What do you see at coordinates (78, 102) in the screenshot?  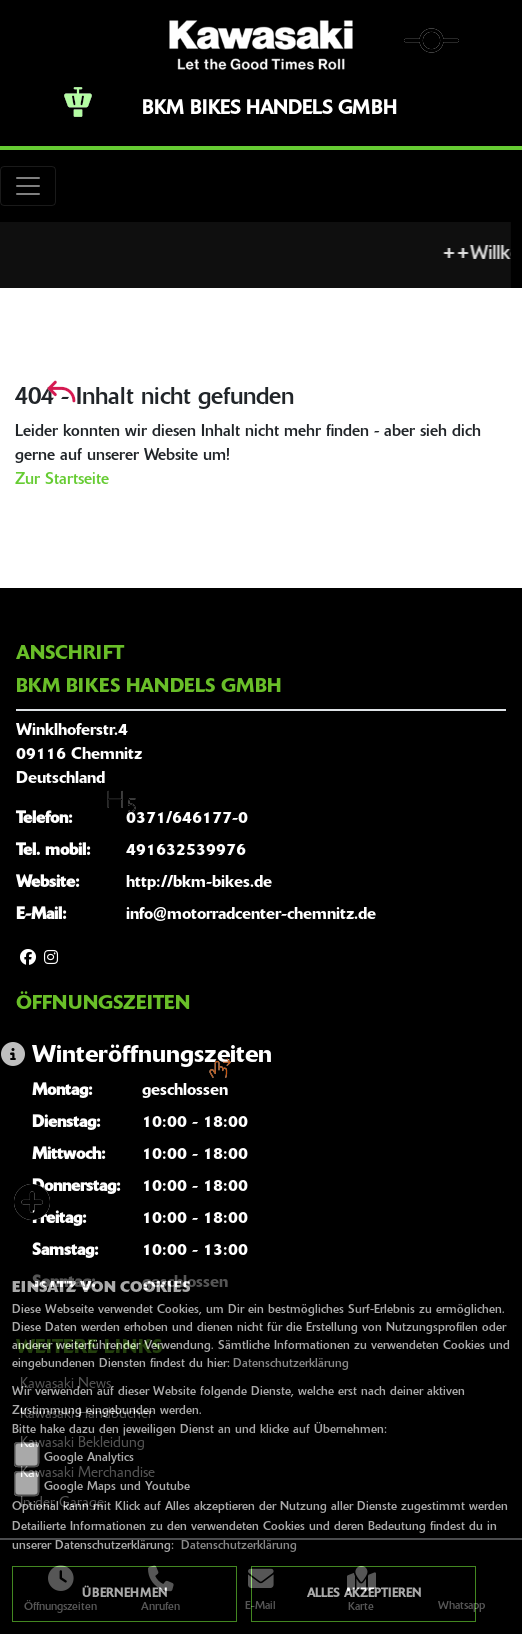 I see `access air traffic control features` at bounding box center [78, 102].